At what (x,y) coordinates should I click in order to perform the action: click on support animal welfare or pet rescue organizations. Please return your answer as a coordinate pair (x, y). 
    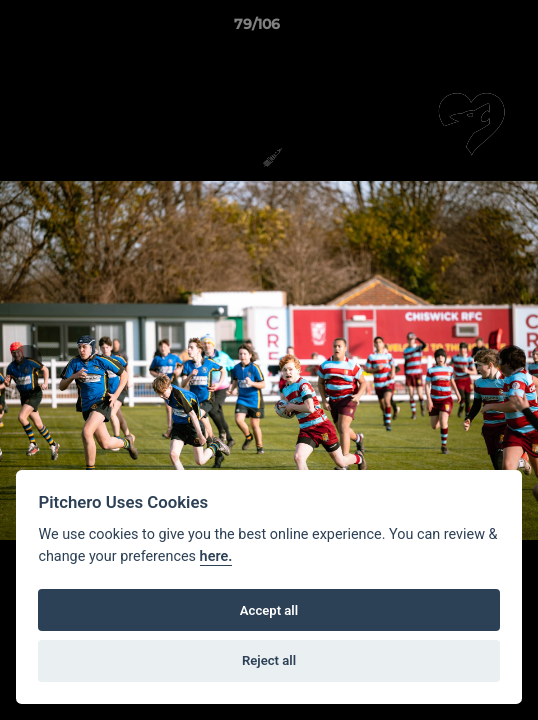
    Looking at the image, I should click on (471, 124).